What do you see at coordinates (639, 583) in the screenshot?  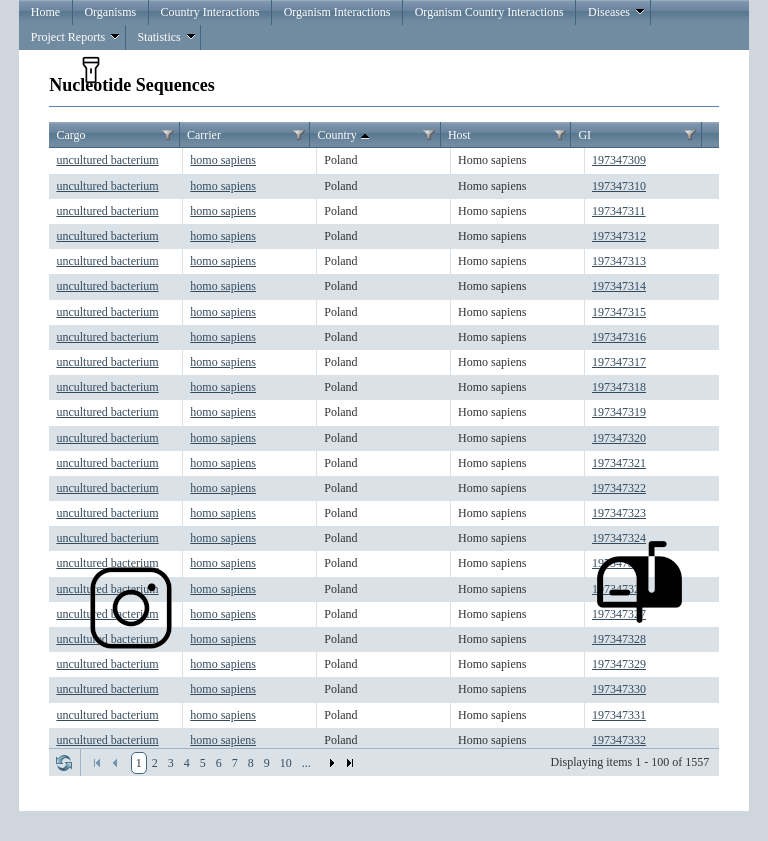 I see `access your mailbox or inbox` at bounding box center [639, 583].